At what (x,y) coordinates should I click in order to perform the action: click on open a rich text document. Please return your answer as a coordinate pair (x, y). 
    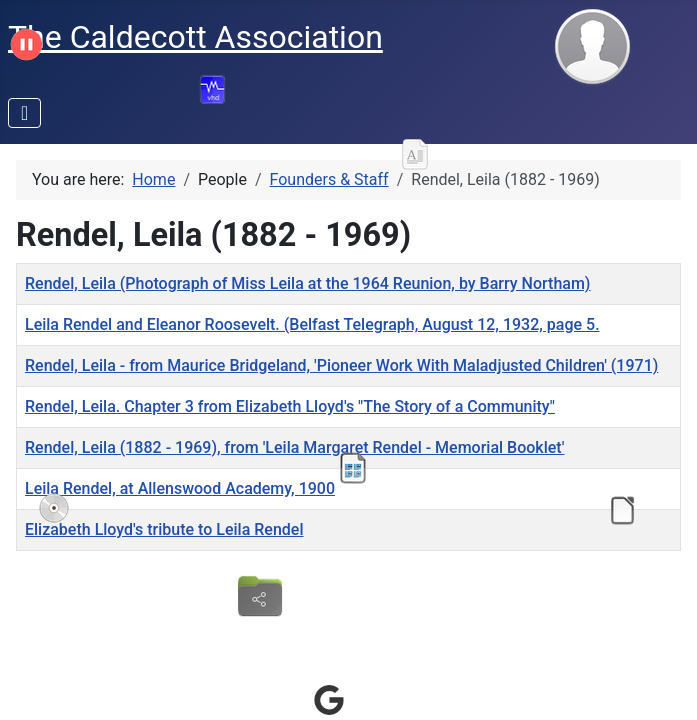
    Looking at the image, I should click on (415, 154).